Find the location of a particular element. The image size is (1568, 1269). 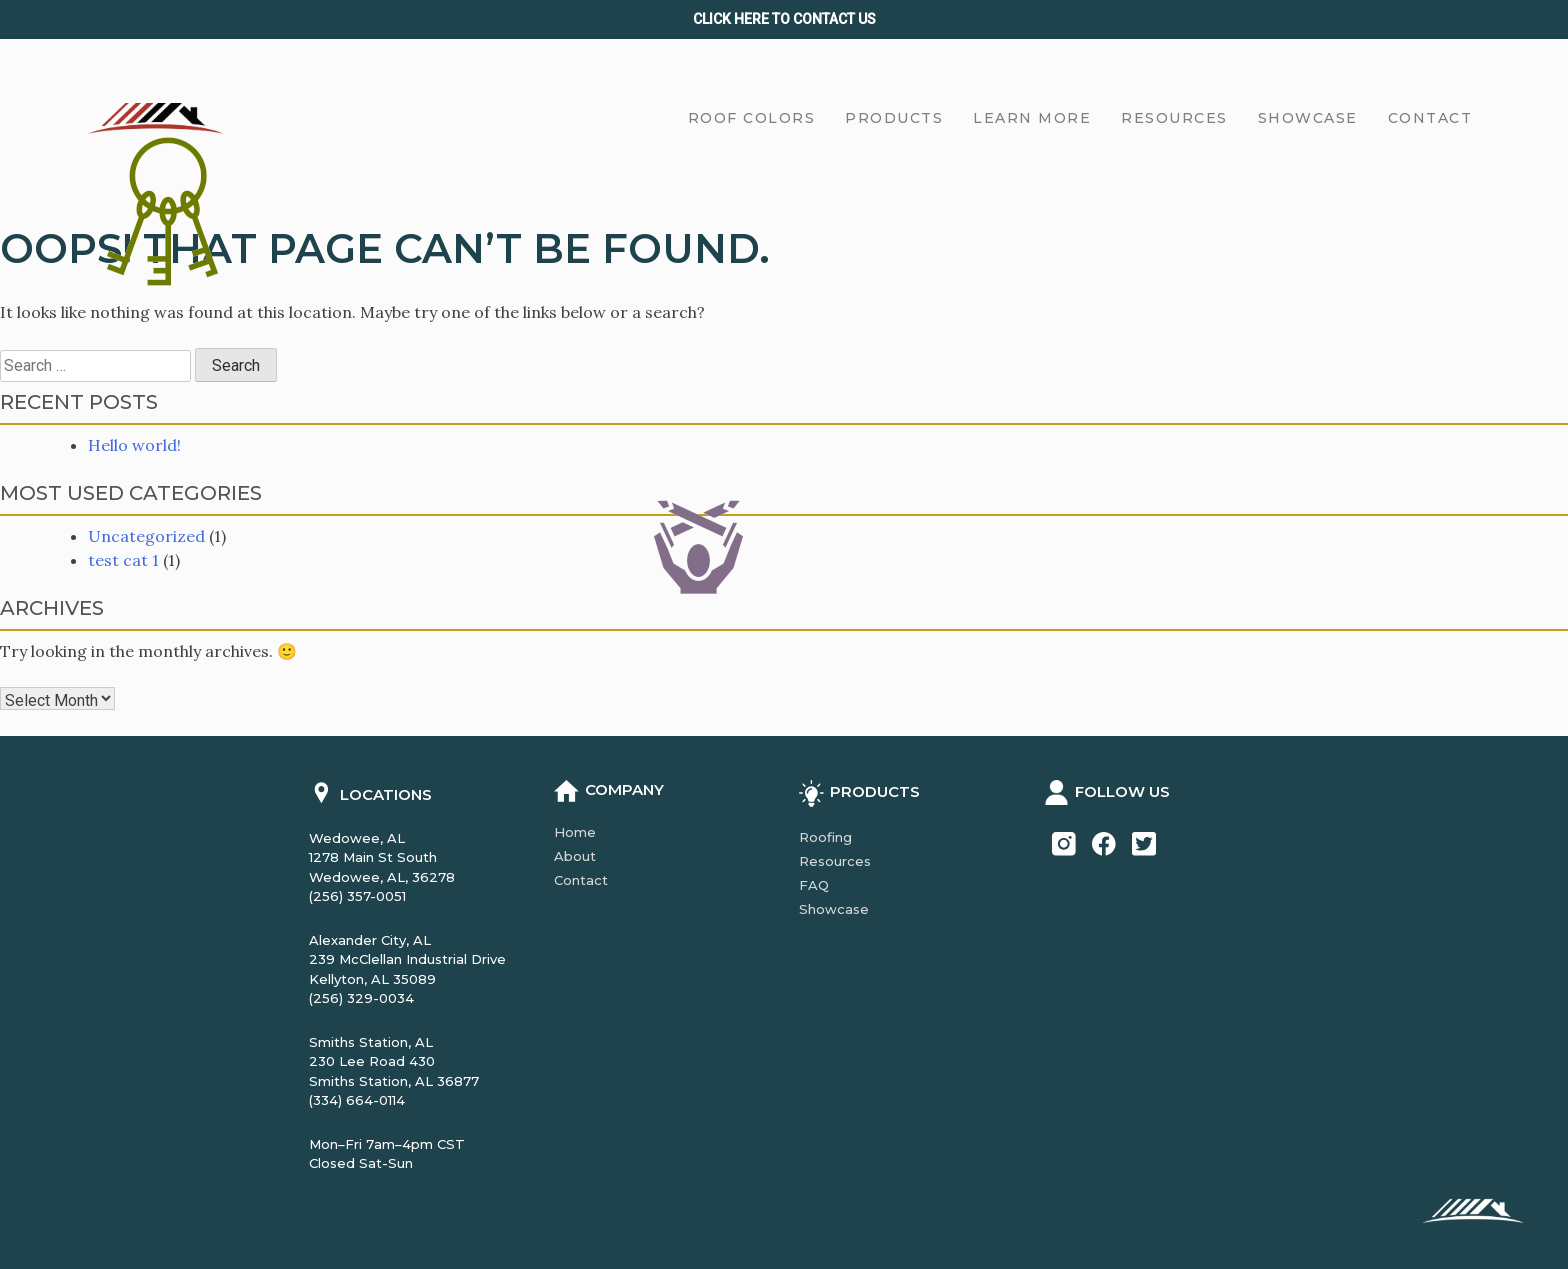

access saved passwords or credentials is located at coordinates (162, 211).